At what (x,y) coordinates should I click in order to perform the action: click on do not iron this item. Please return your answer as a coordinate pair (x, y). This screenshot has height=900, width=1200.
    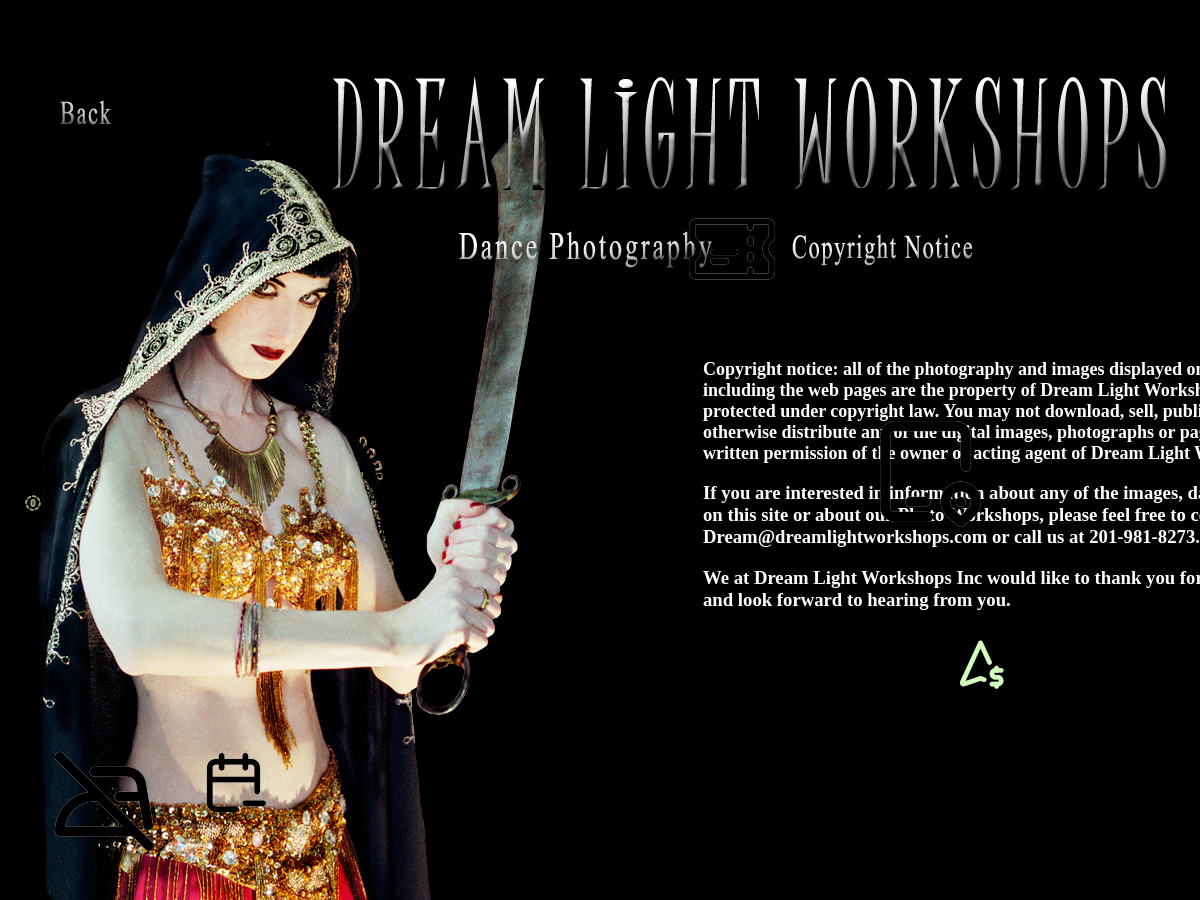
    Looking at the image, I should click on (104, 801).